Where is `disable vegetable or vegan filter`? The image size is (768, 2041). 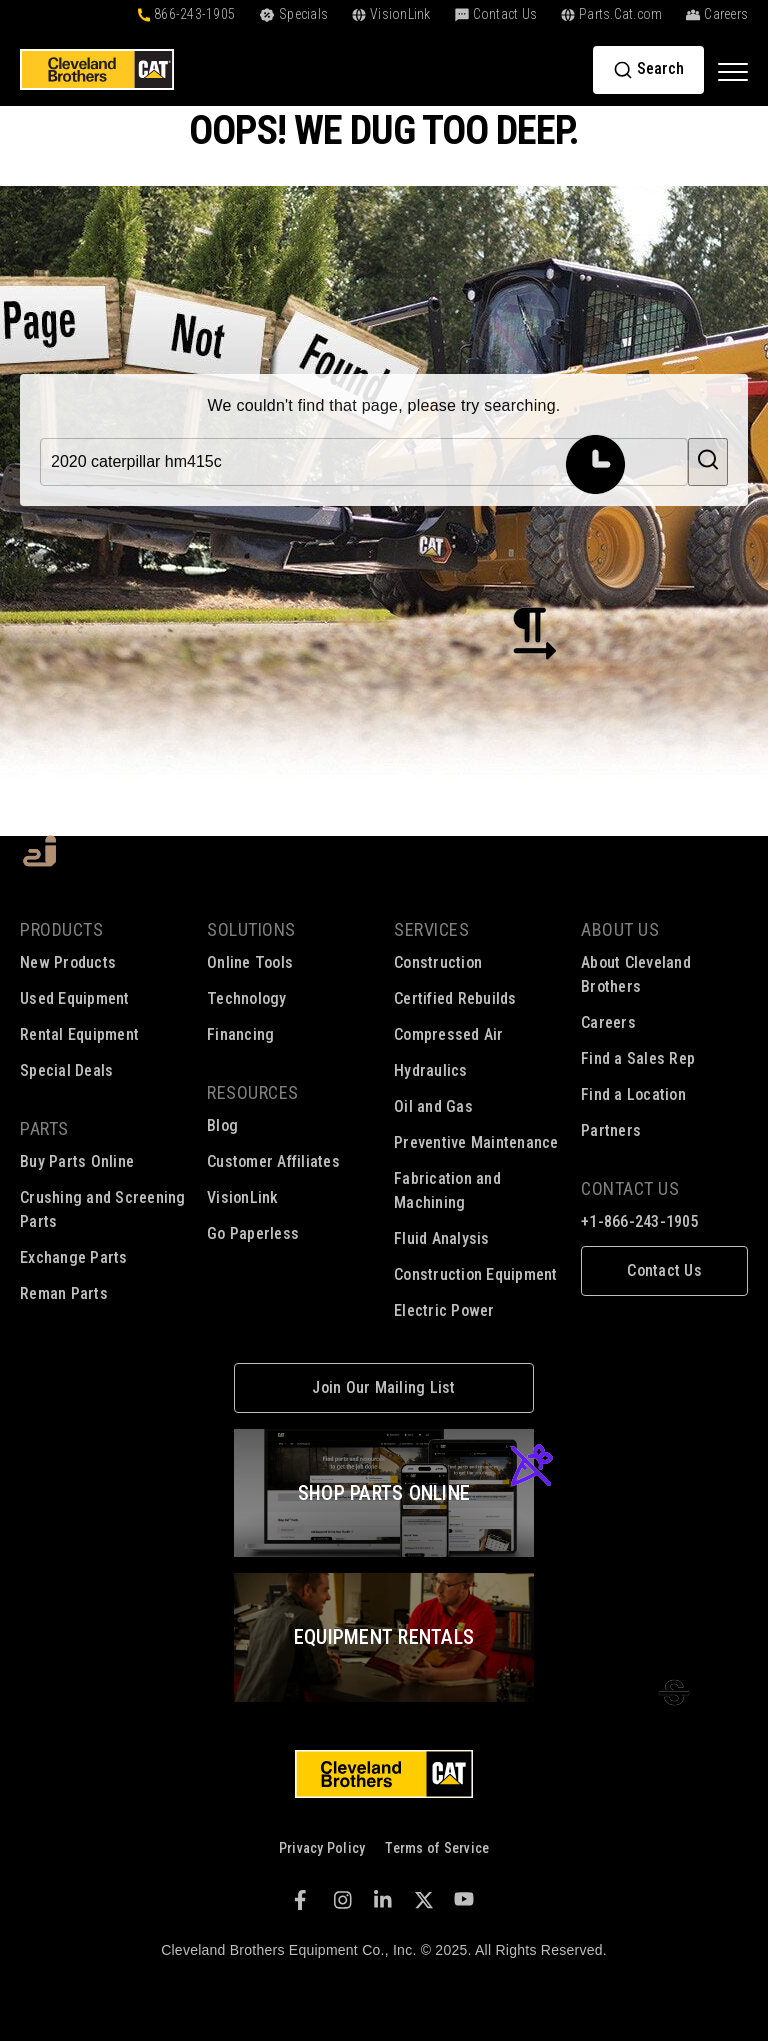
disable vegetable or vegan filter is located at coordinates (531, 1466).